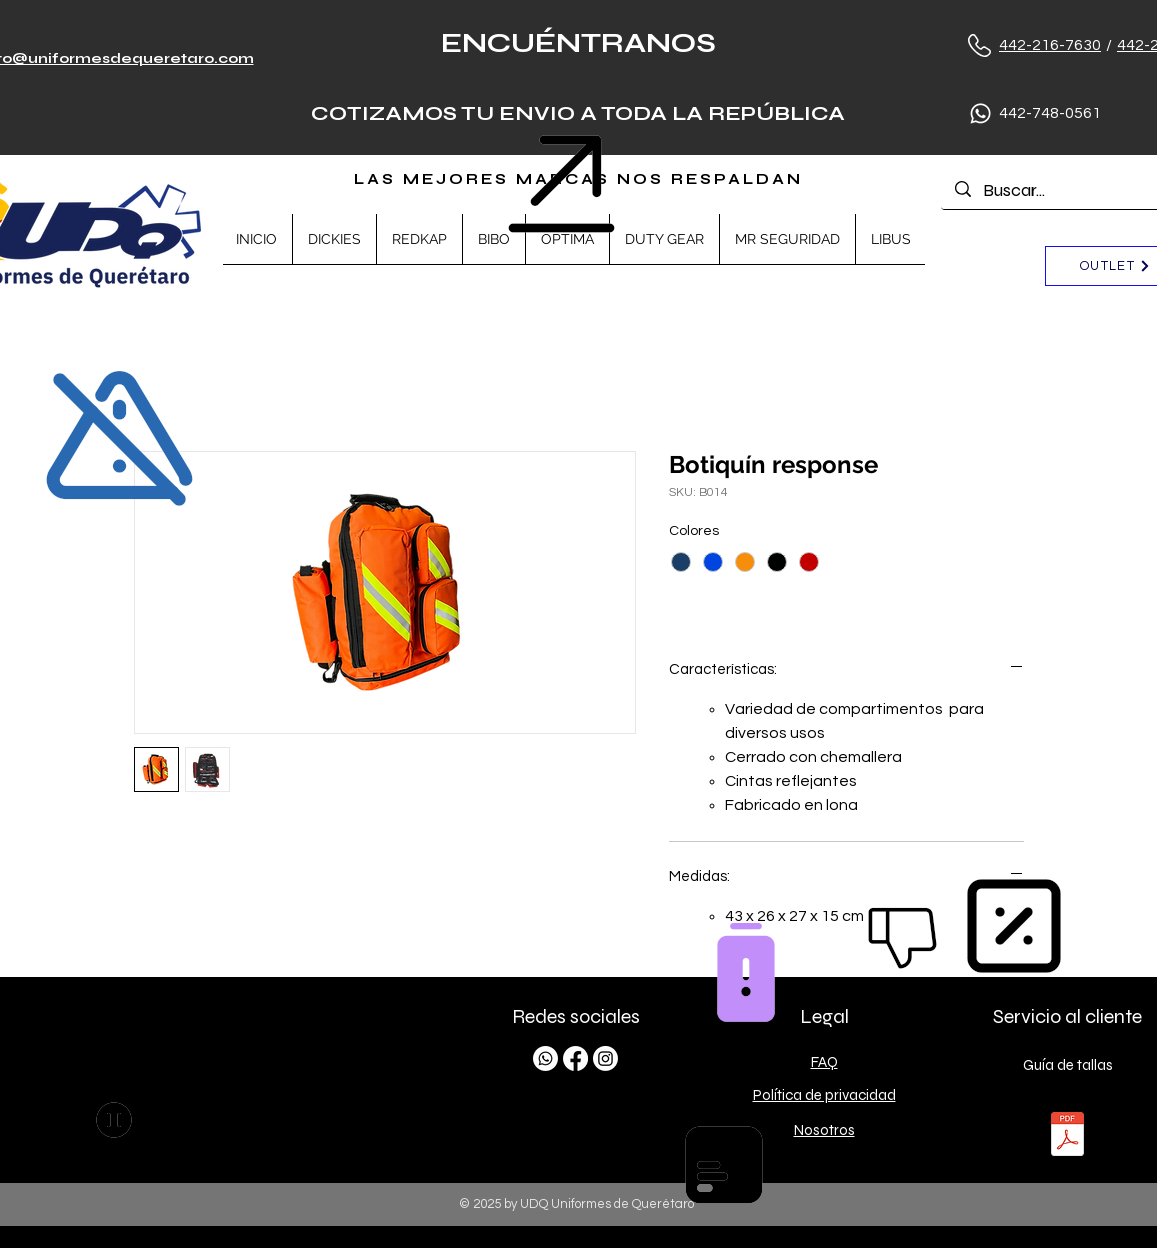 The width and height of the screenshot is (1157, 1248). I want to click on view or apply a discount, so click(1014, 926).